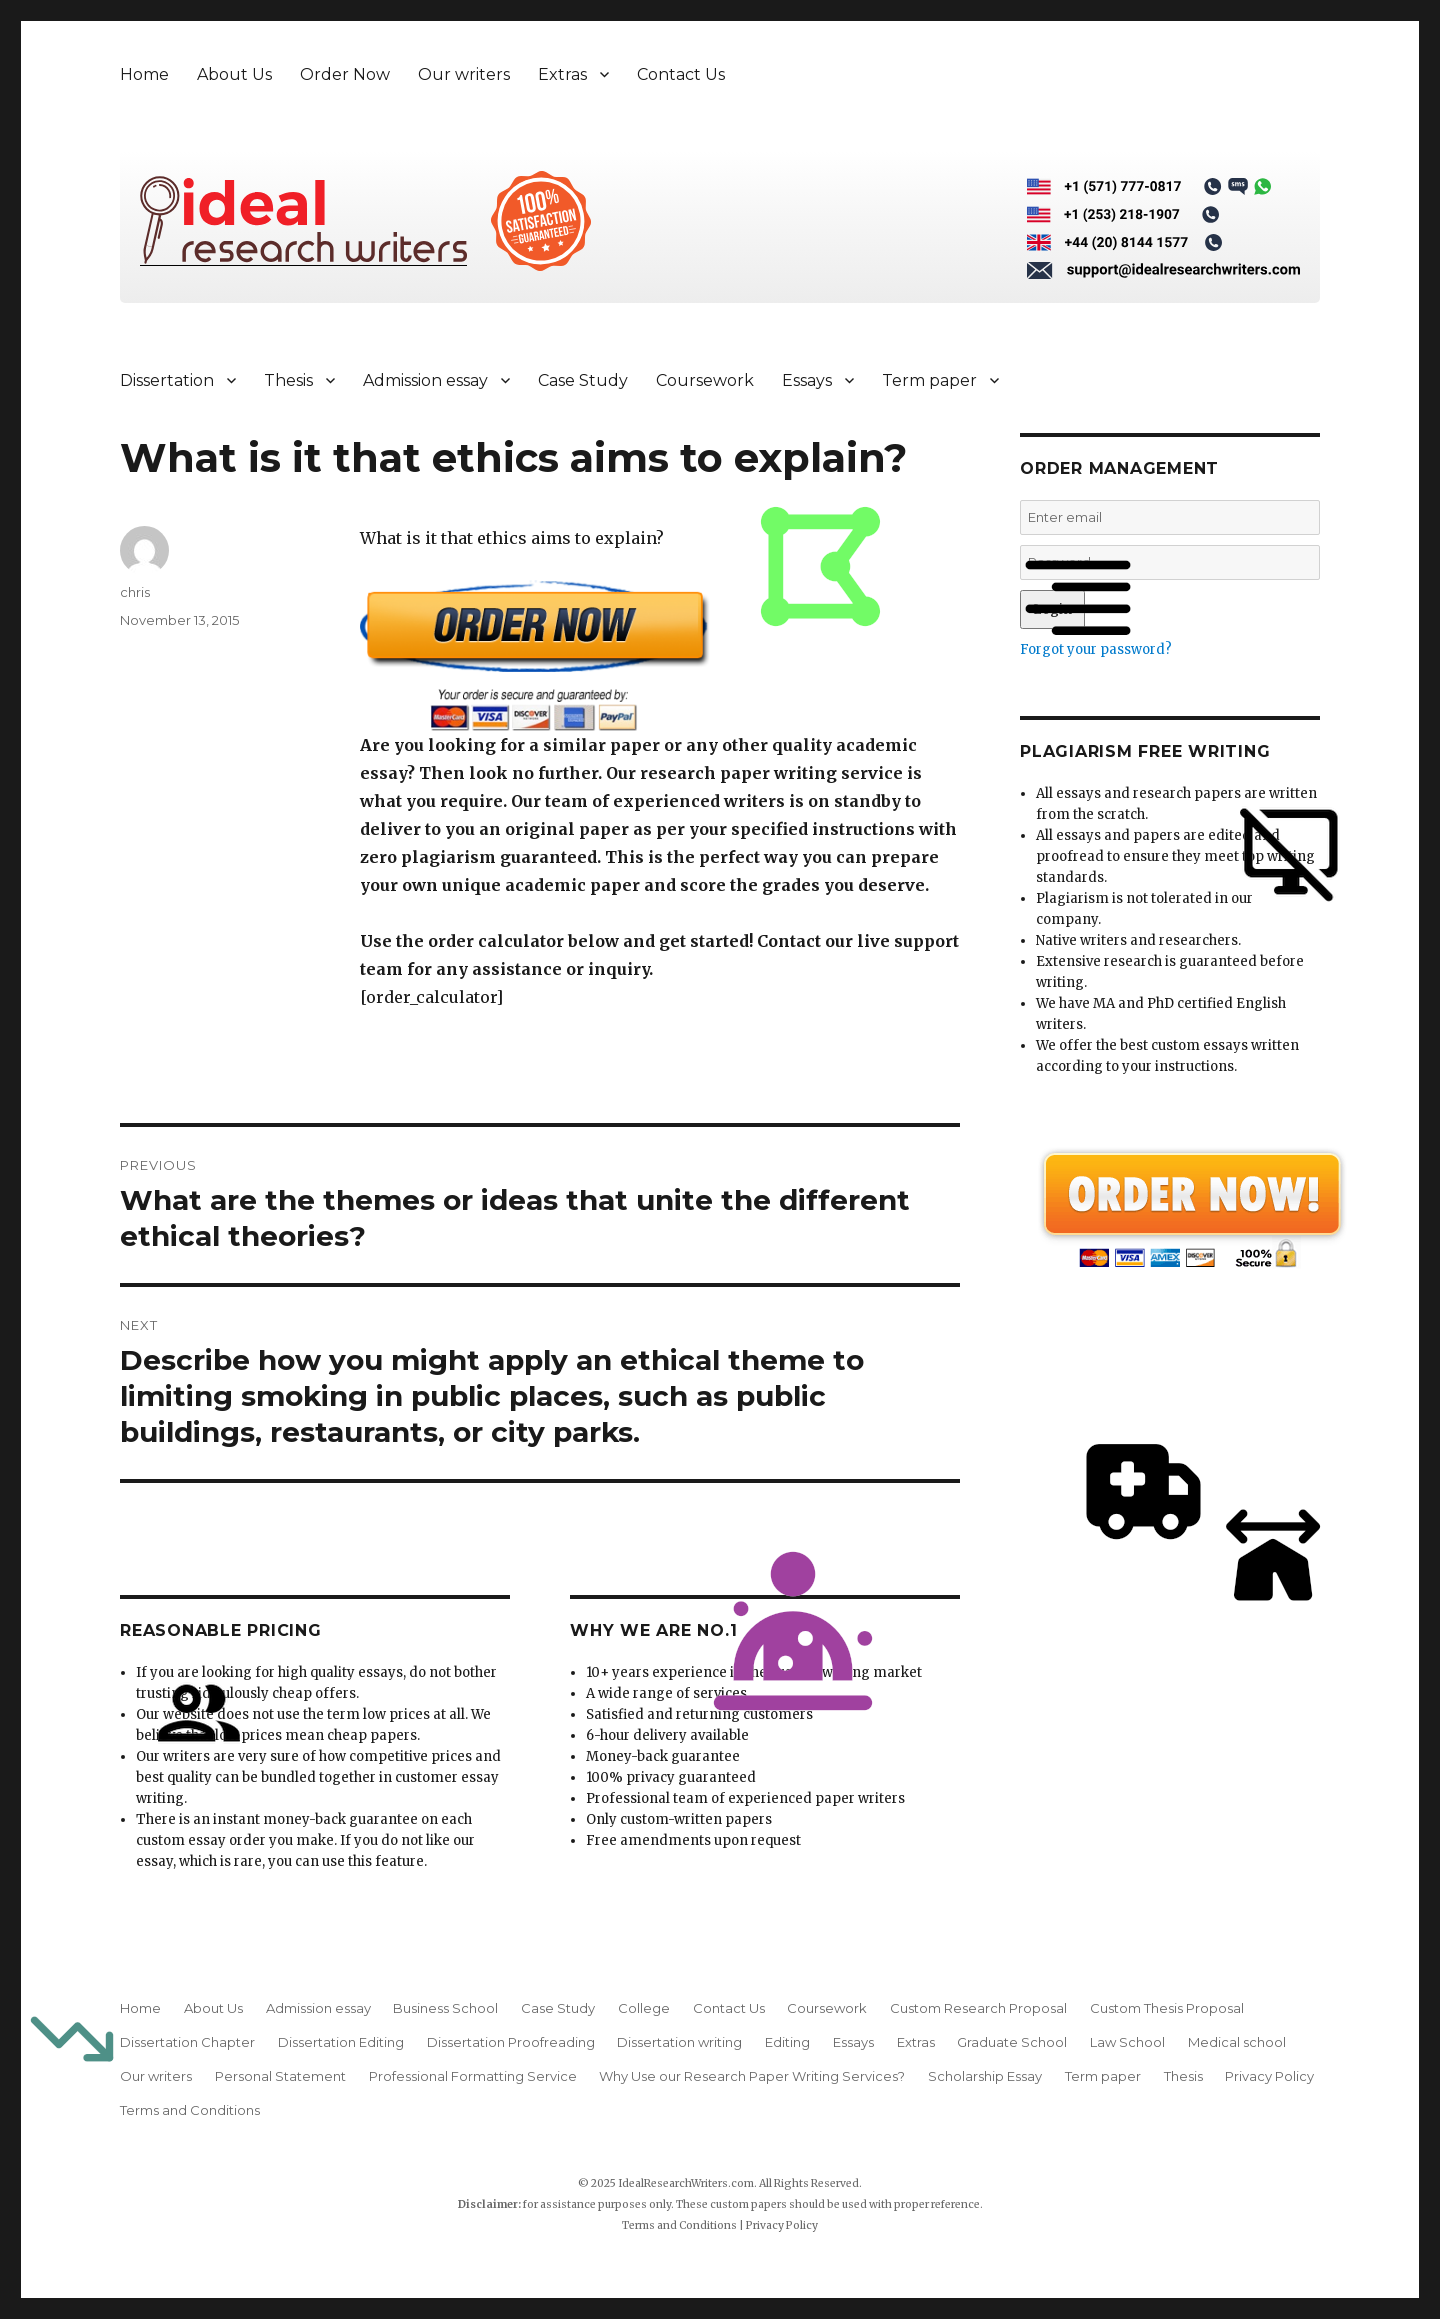  I want to click on view medical diagnoses or health records, so click(793, 1631).